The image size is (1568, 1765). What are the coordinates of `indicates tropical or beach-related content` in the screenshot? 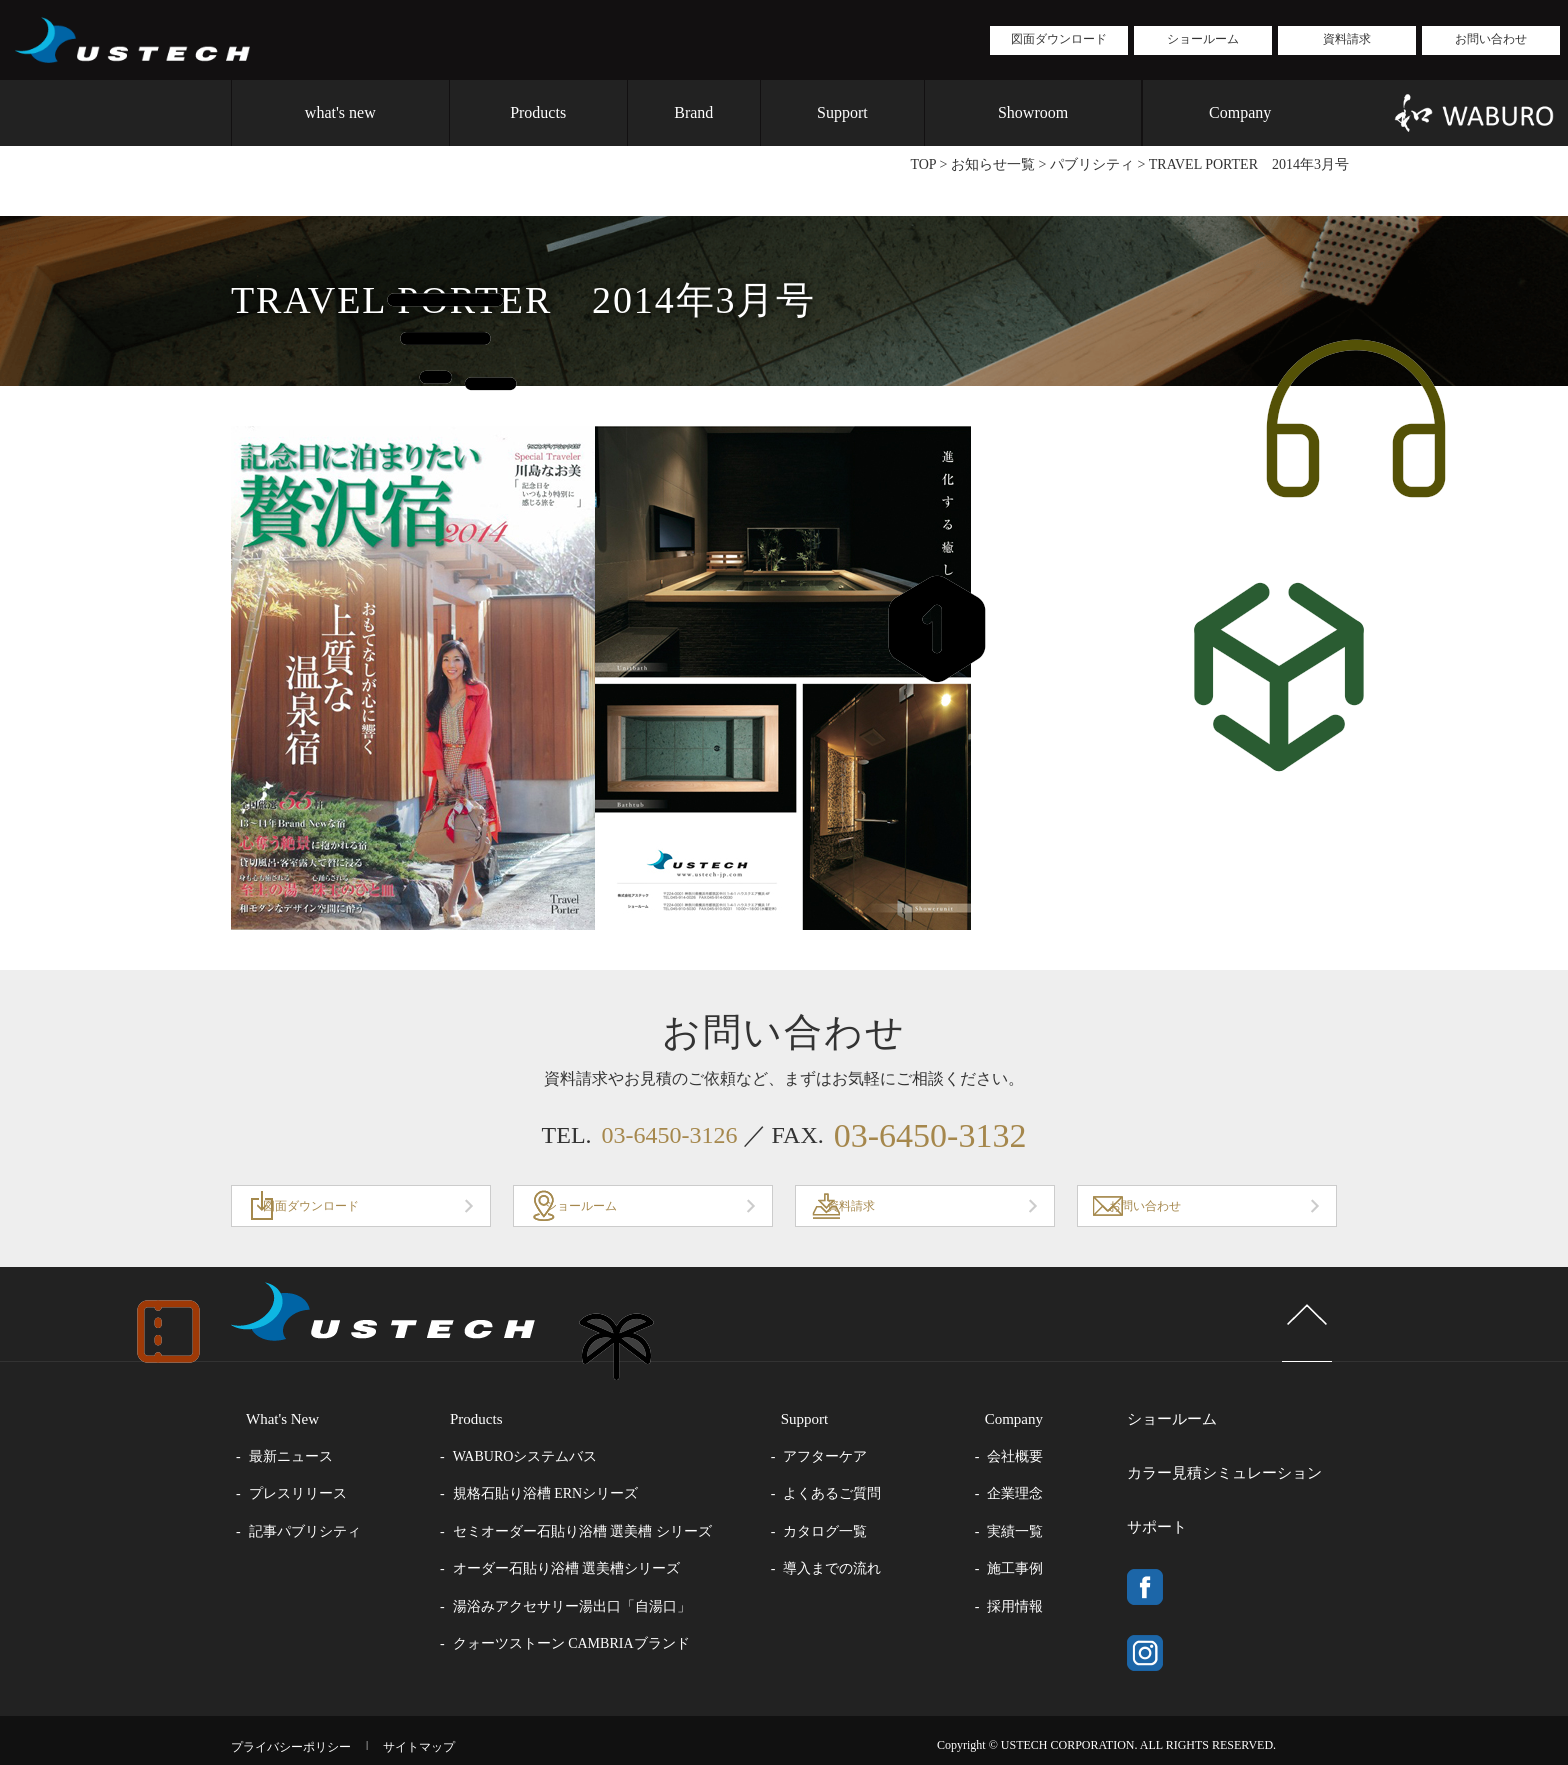 It's located at (616, 1345).